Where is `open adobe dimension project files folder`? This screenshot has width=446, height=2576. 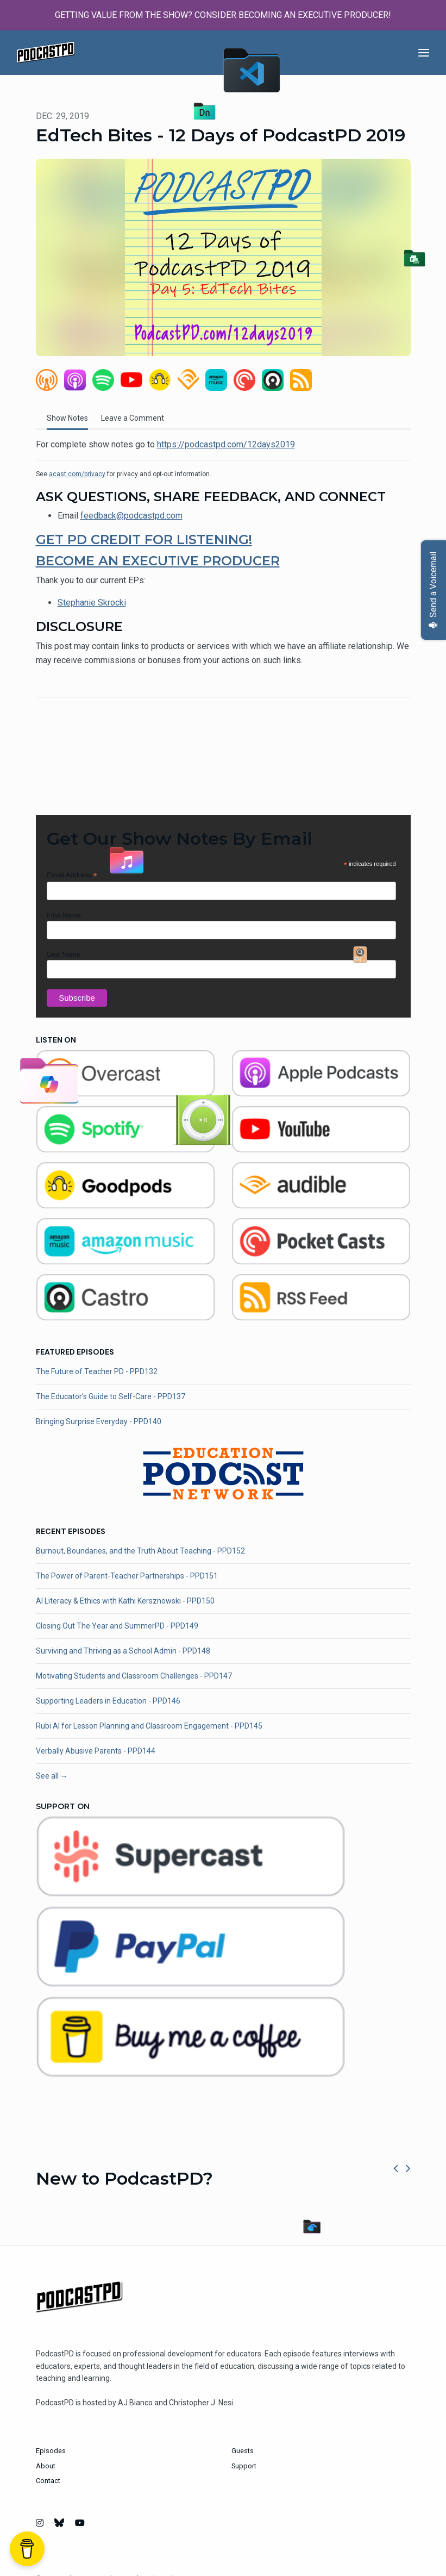
open adobe dimension project files folder is located at coordinates (204, 111).